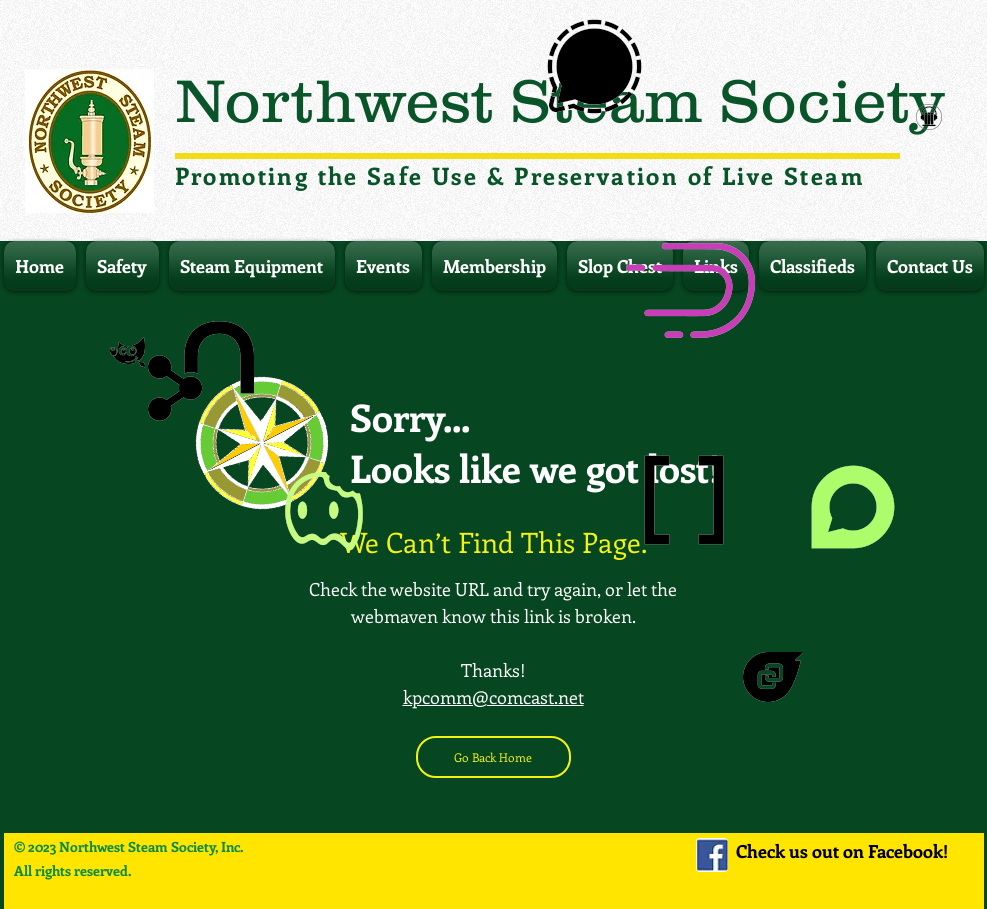  I want to click on apache druid logo, so click(690, 290).